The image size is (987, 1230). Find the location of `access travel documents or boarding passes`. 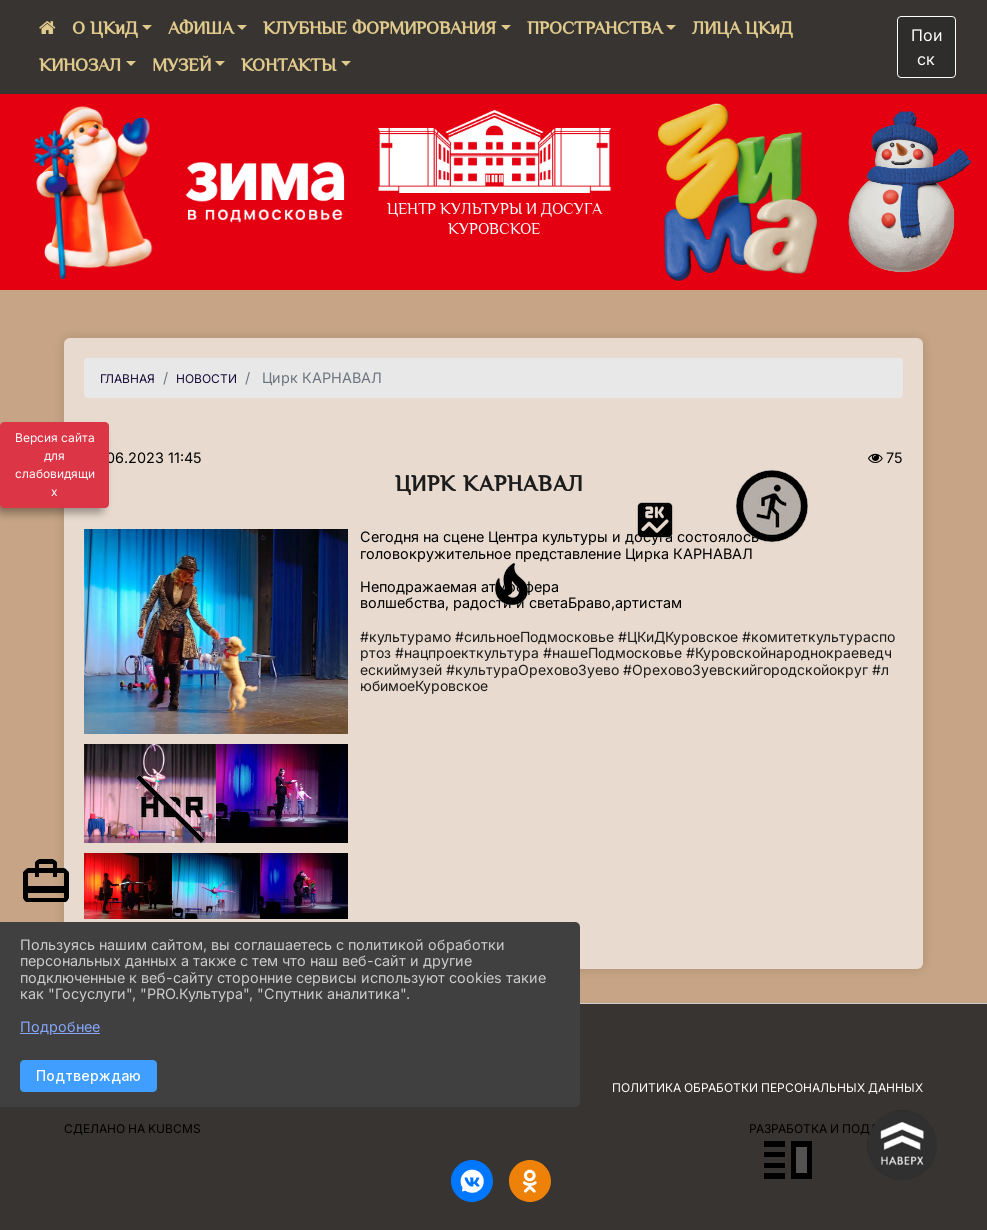

access travel documents or boarding passes is located at coordinates (46, 882).